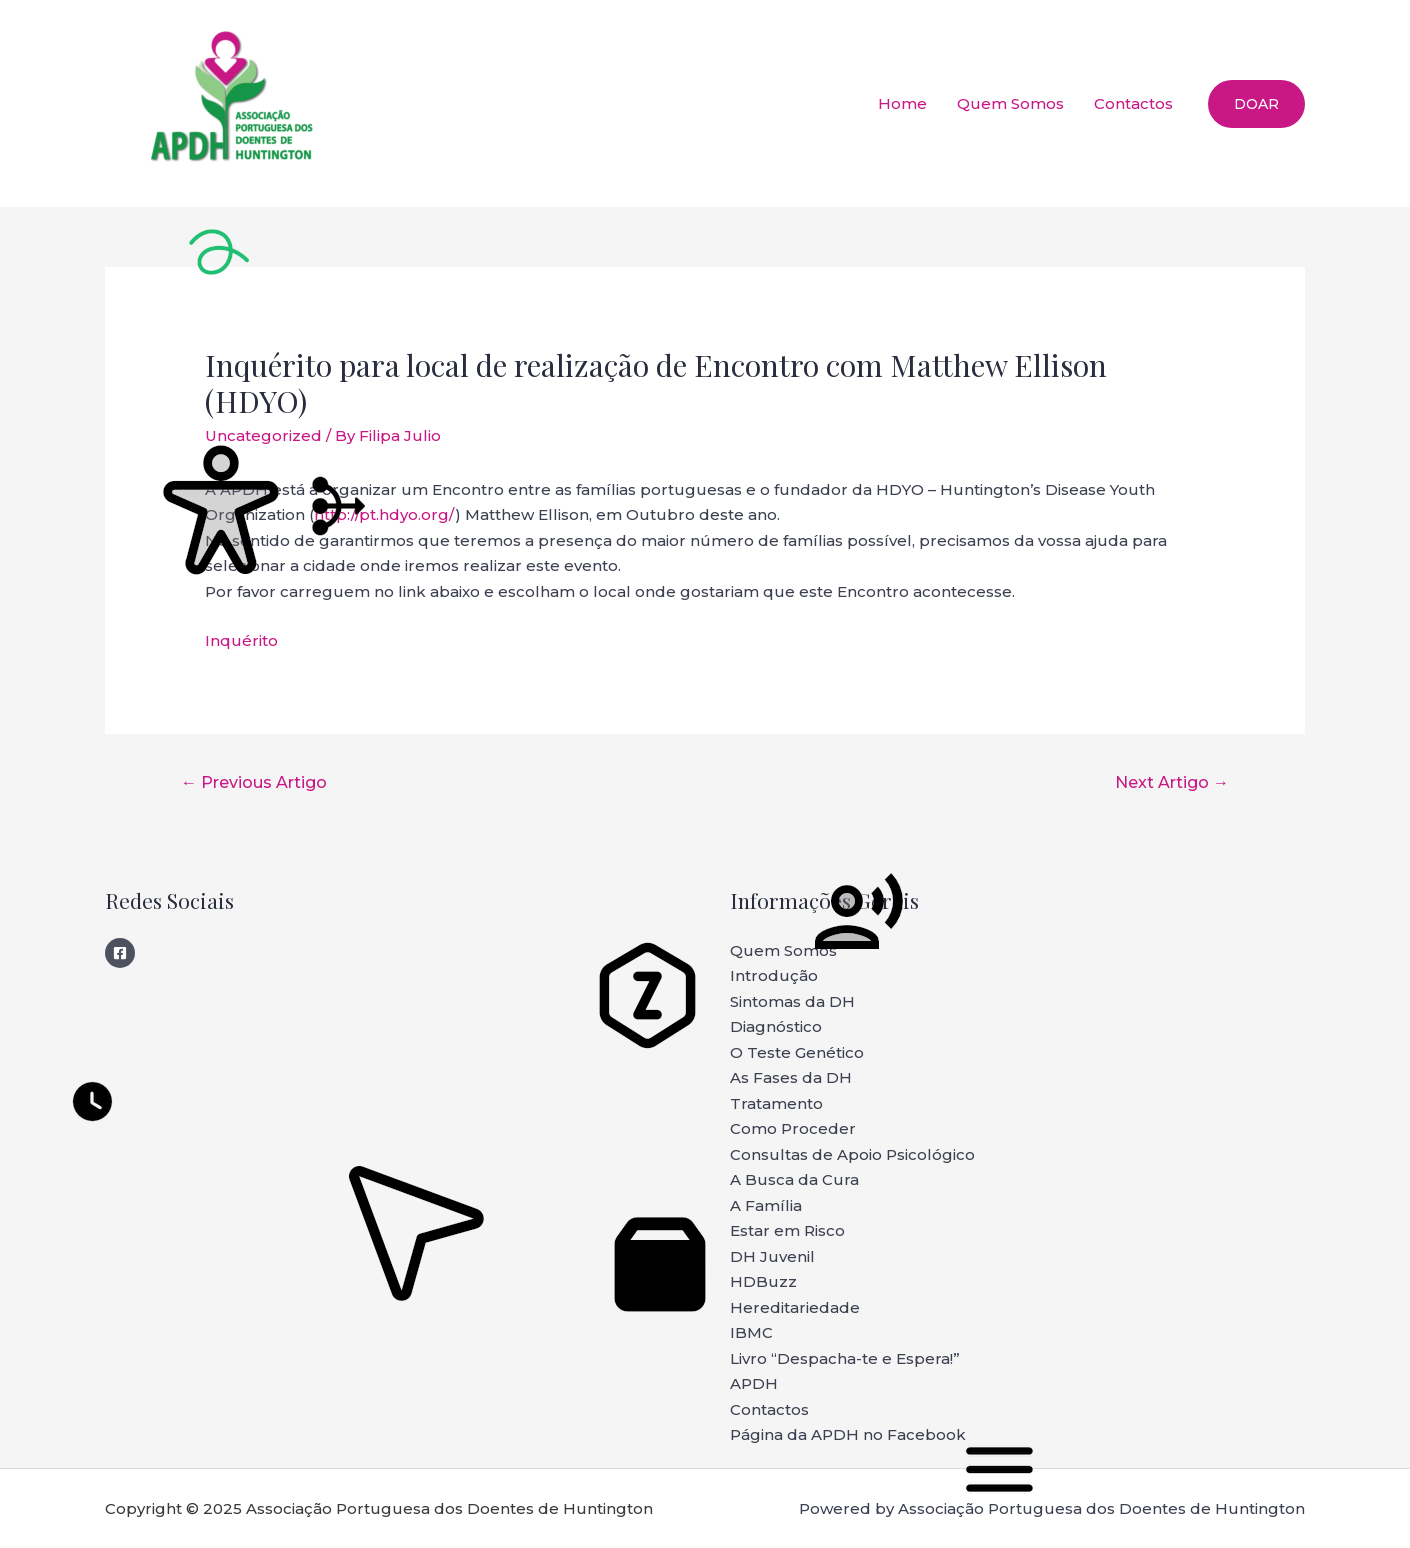 This screenshot has width=1410, height=1548. Describe the element at coordinates (221, 512) in the screenshot. I see `accessibility settings or features` at that location.